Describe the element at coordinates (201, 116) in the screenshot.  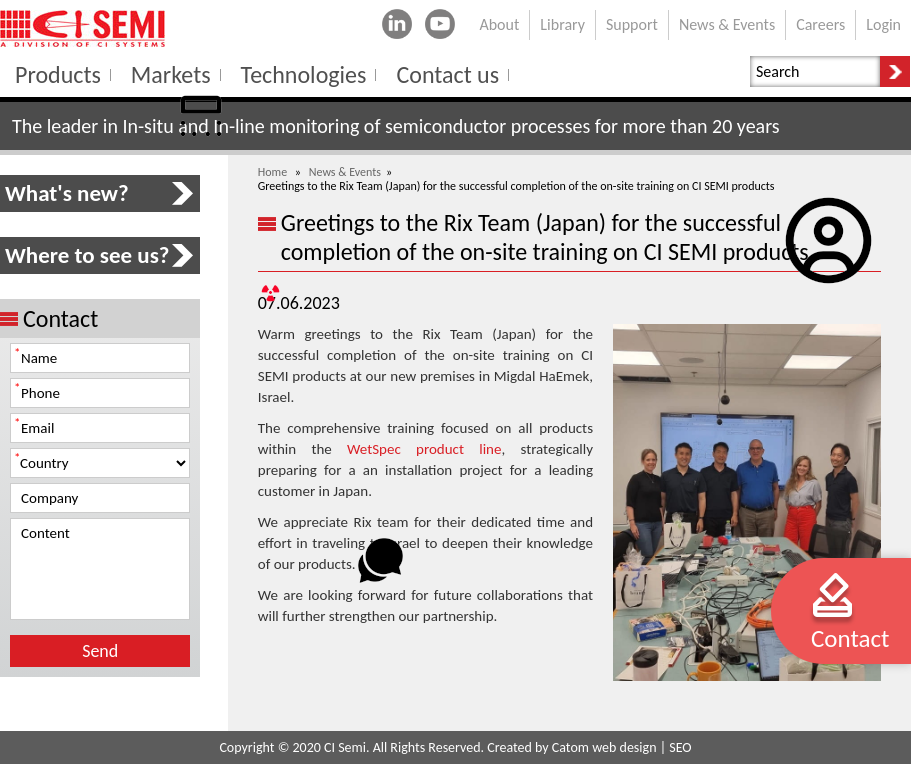
I see `align content to top of container` at that location.